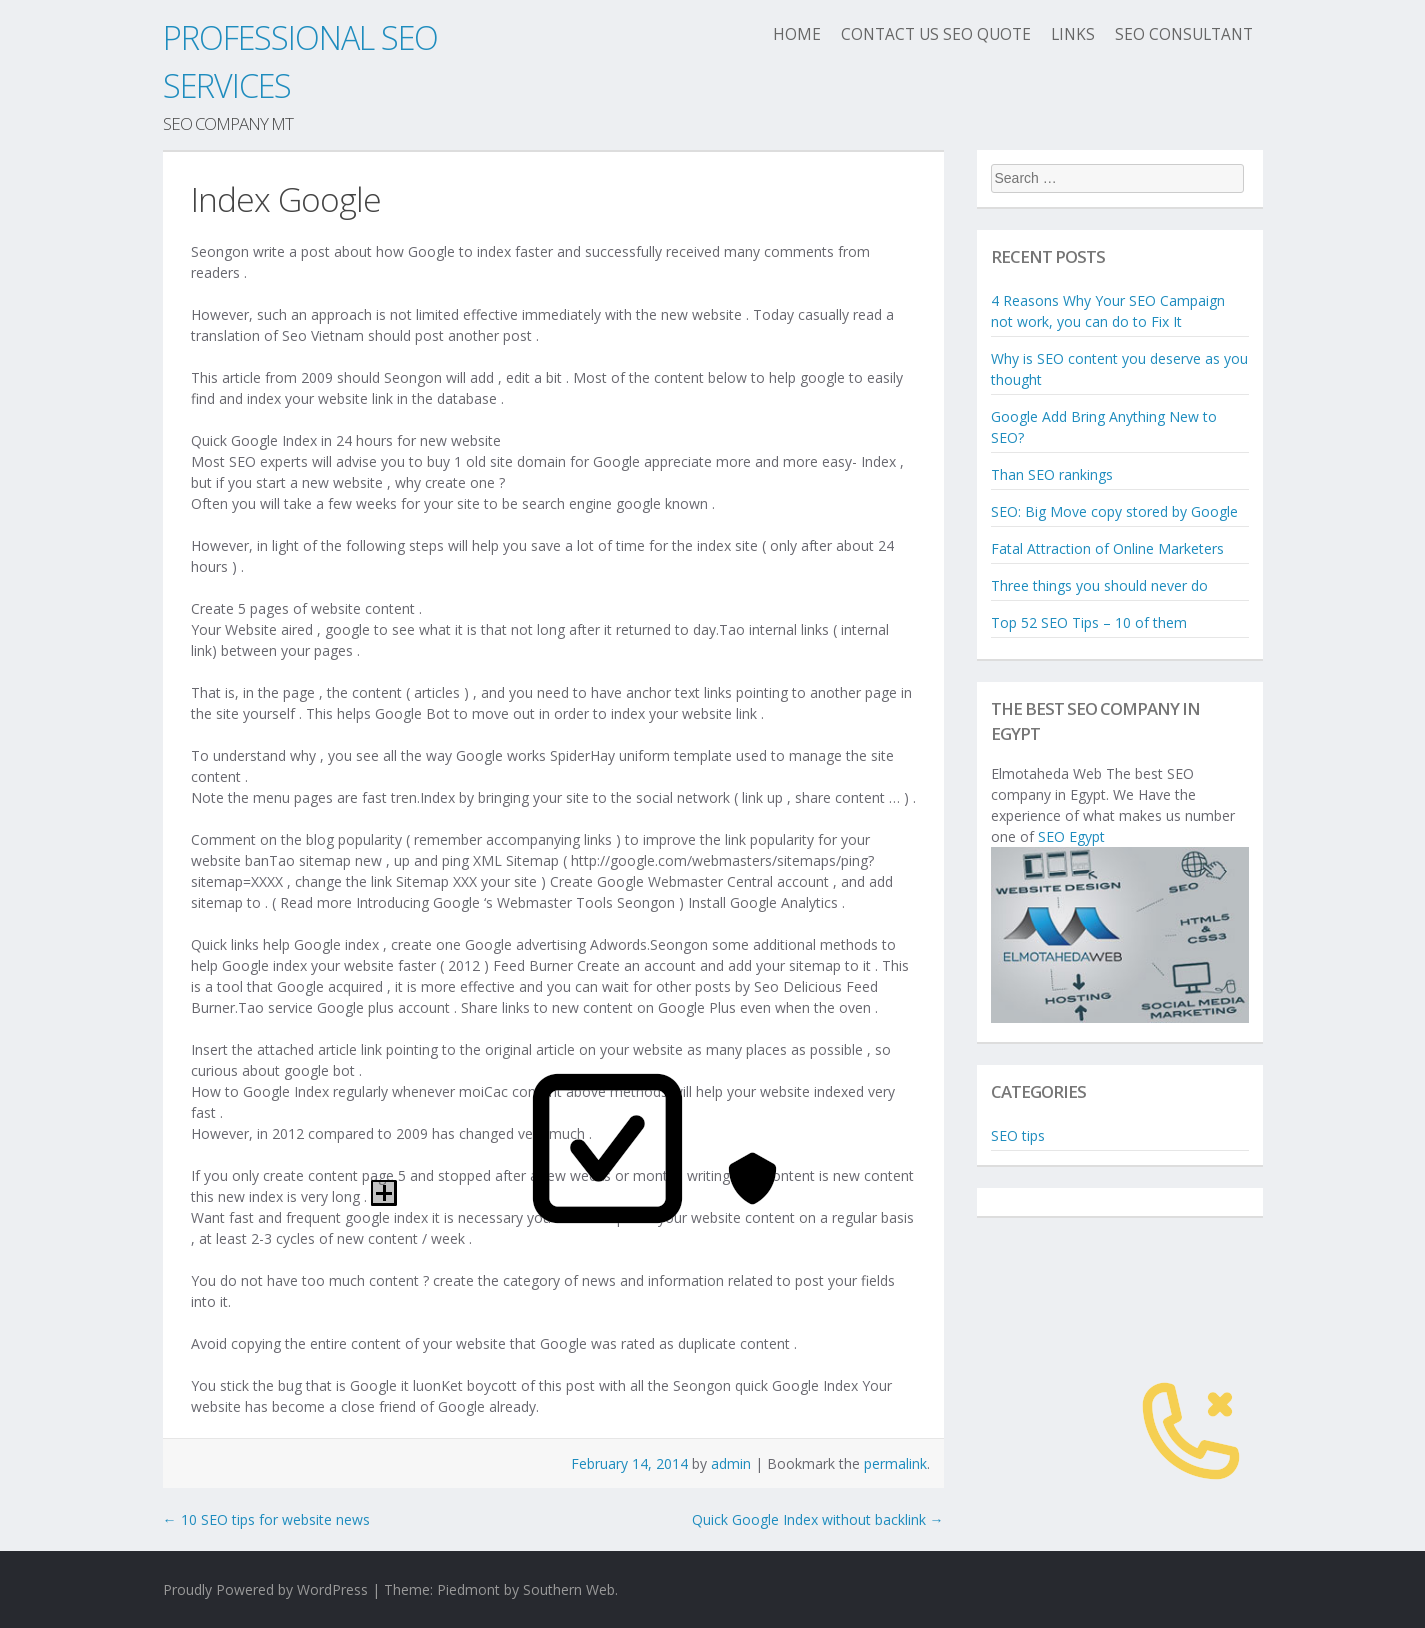 This screenshot has height=1628, width=1425. I want to click on add a new item or content, so click(384, 1193).